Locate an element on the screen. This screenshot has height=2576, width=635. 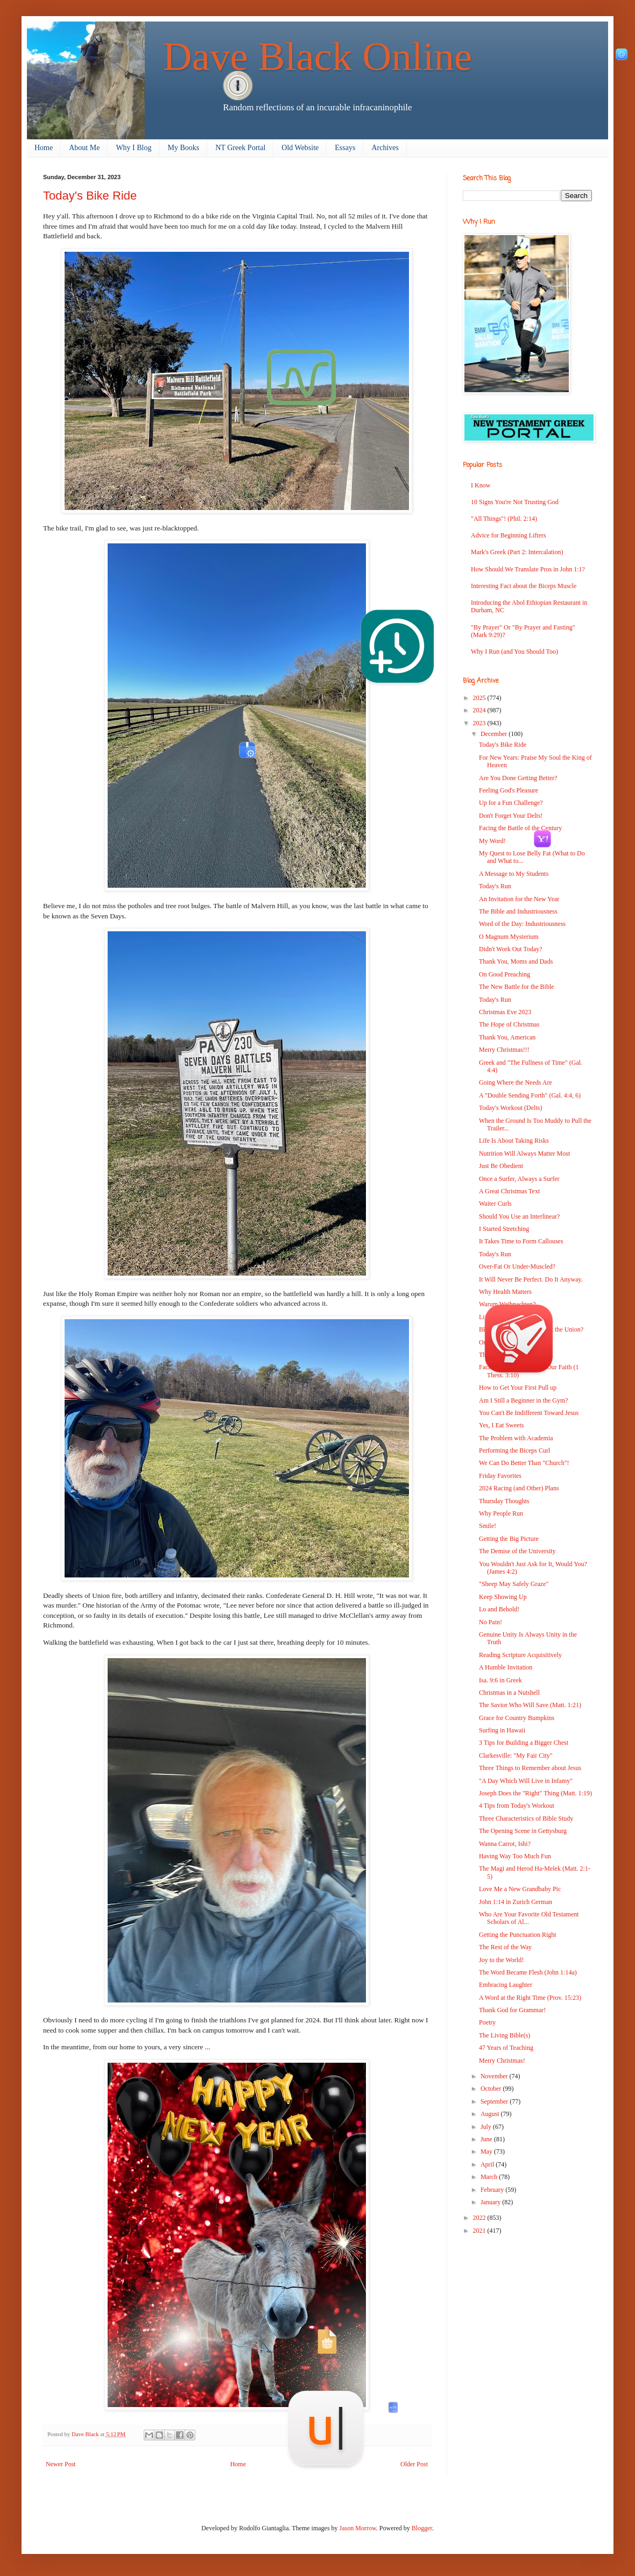
open uberwriter text editor app is located at coordinates (326, 2428).